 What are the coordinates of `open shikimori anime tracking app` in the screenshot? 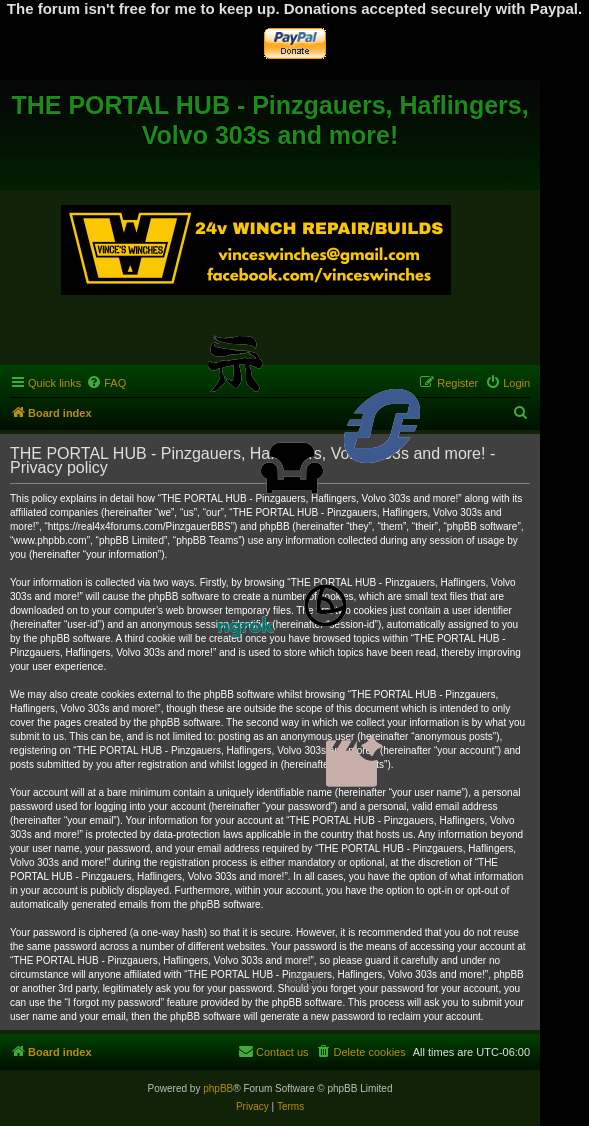 It's located at (235, 363).